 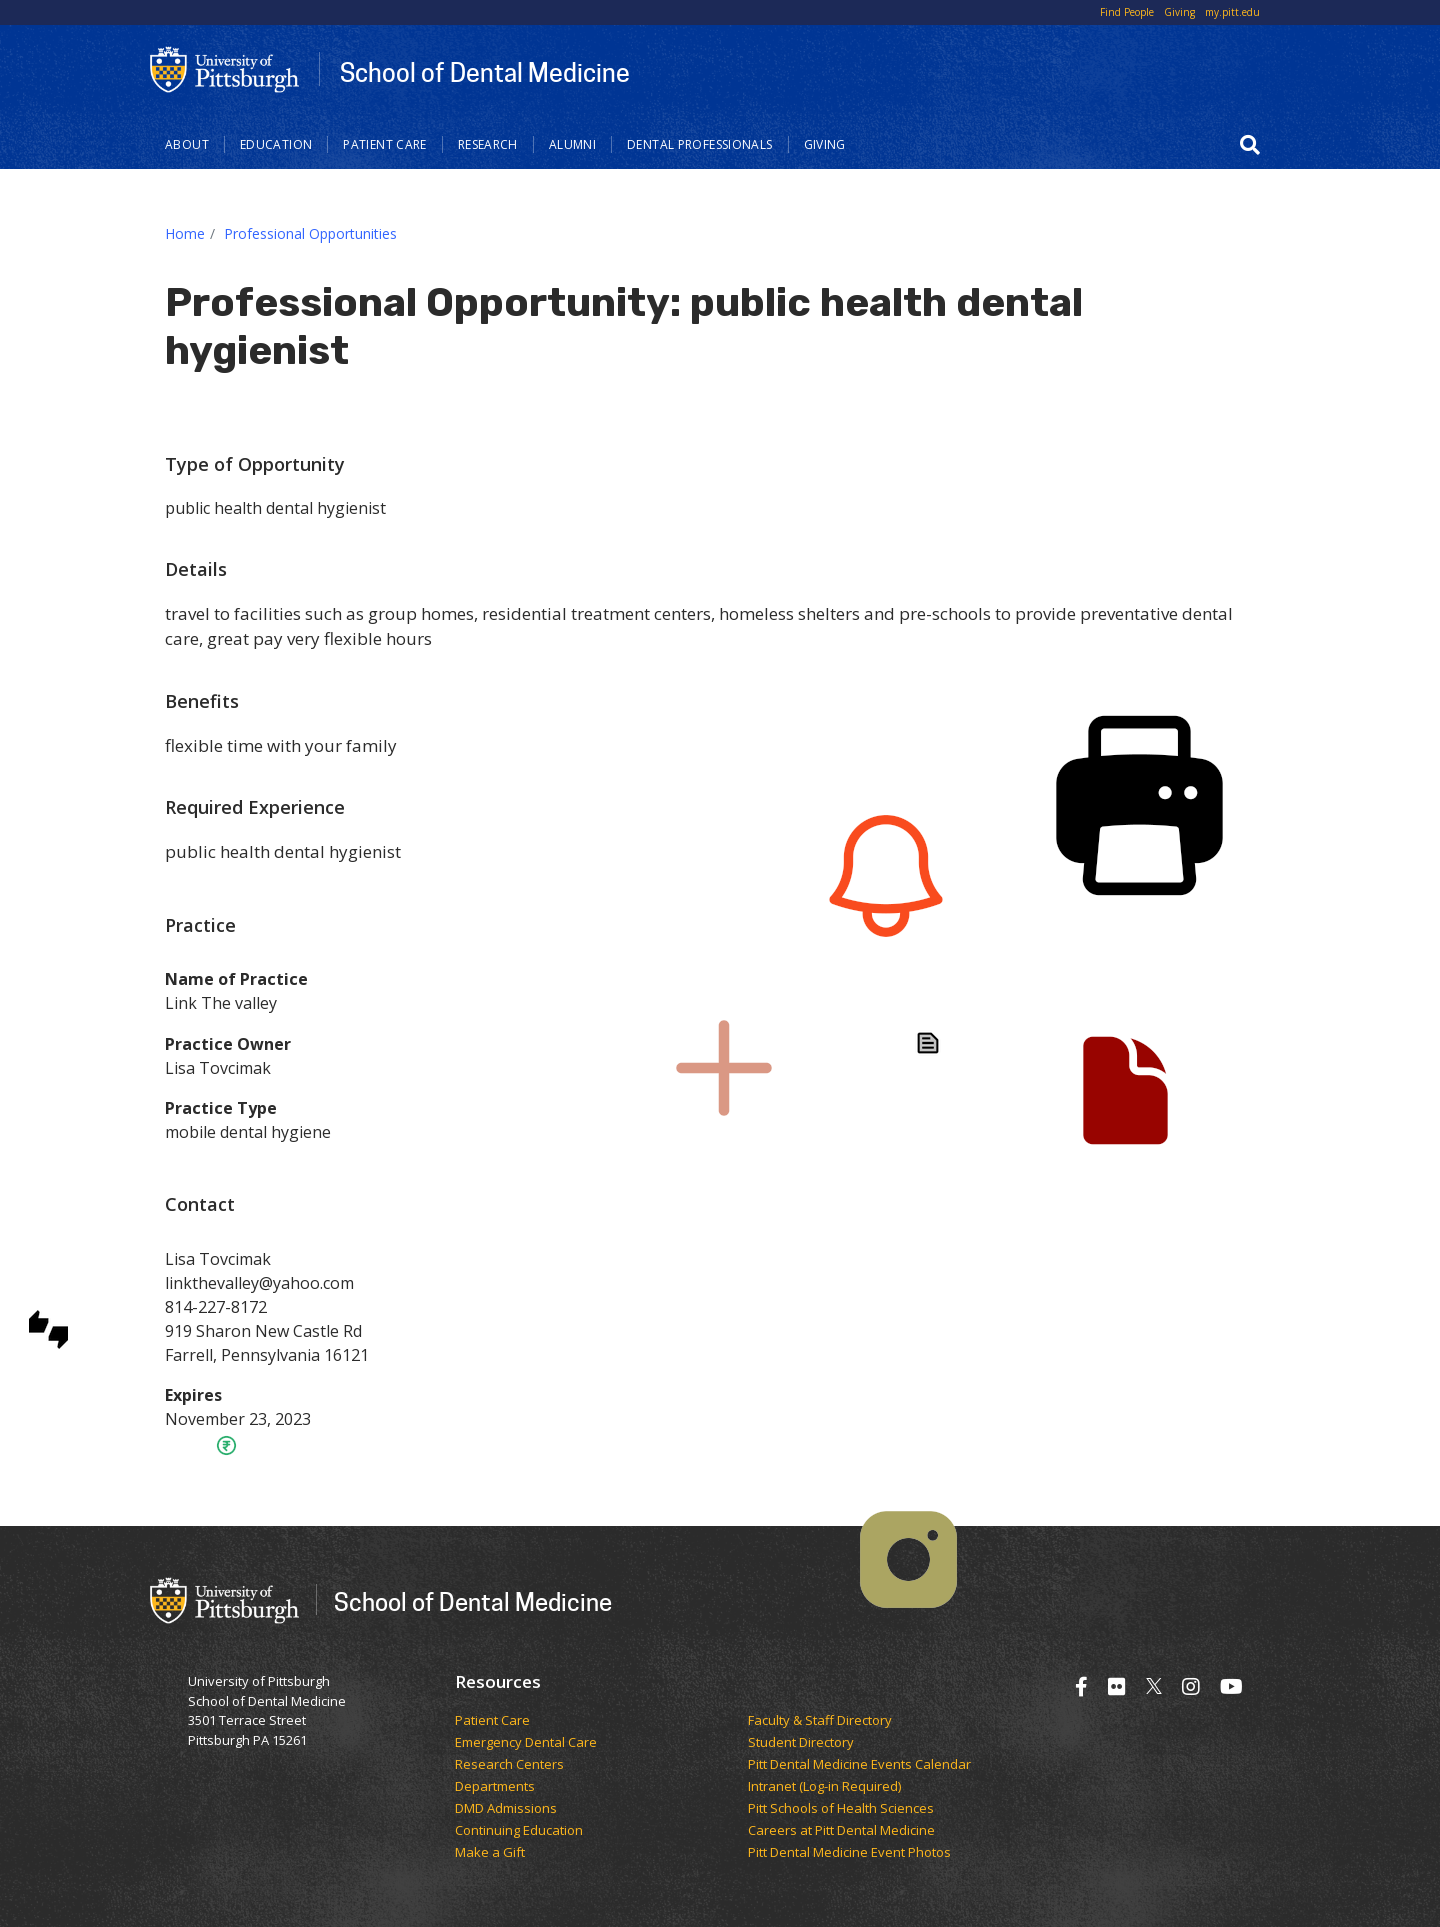 What do you see at coordinates (724, 1068) in the screenshot?
I see `add a new item` at bounding box center [724, 1068].